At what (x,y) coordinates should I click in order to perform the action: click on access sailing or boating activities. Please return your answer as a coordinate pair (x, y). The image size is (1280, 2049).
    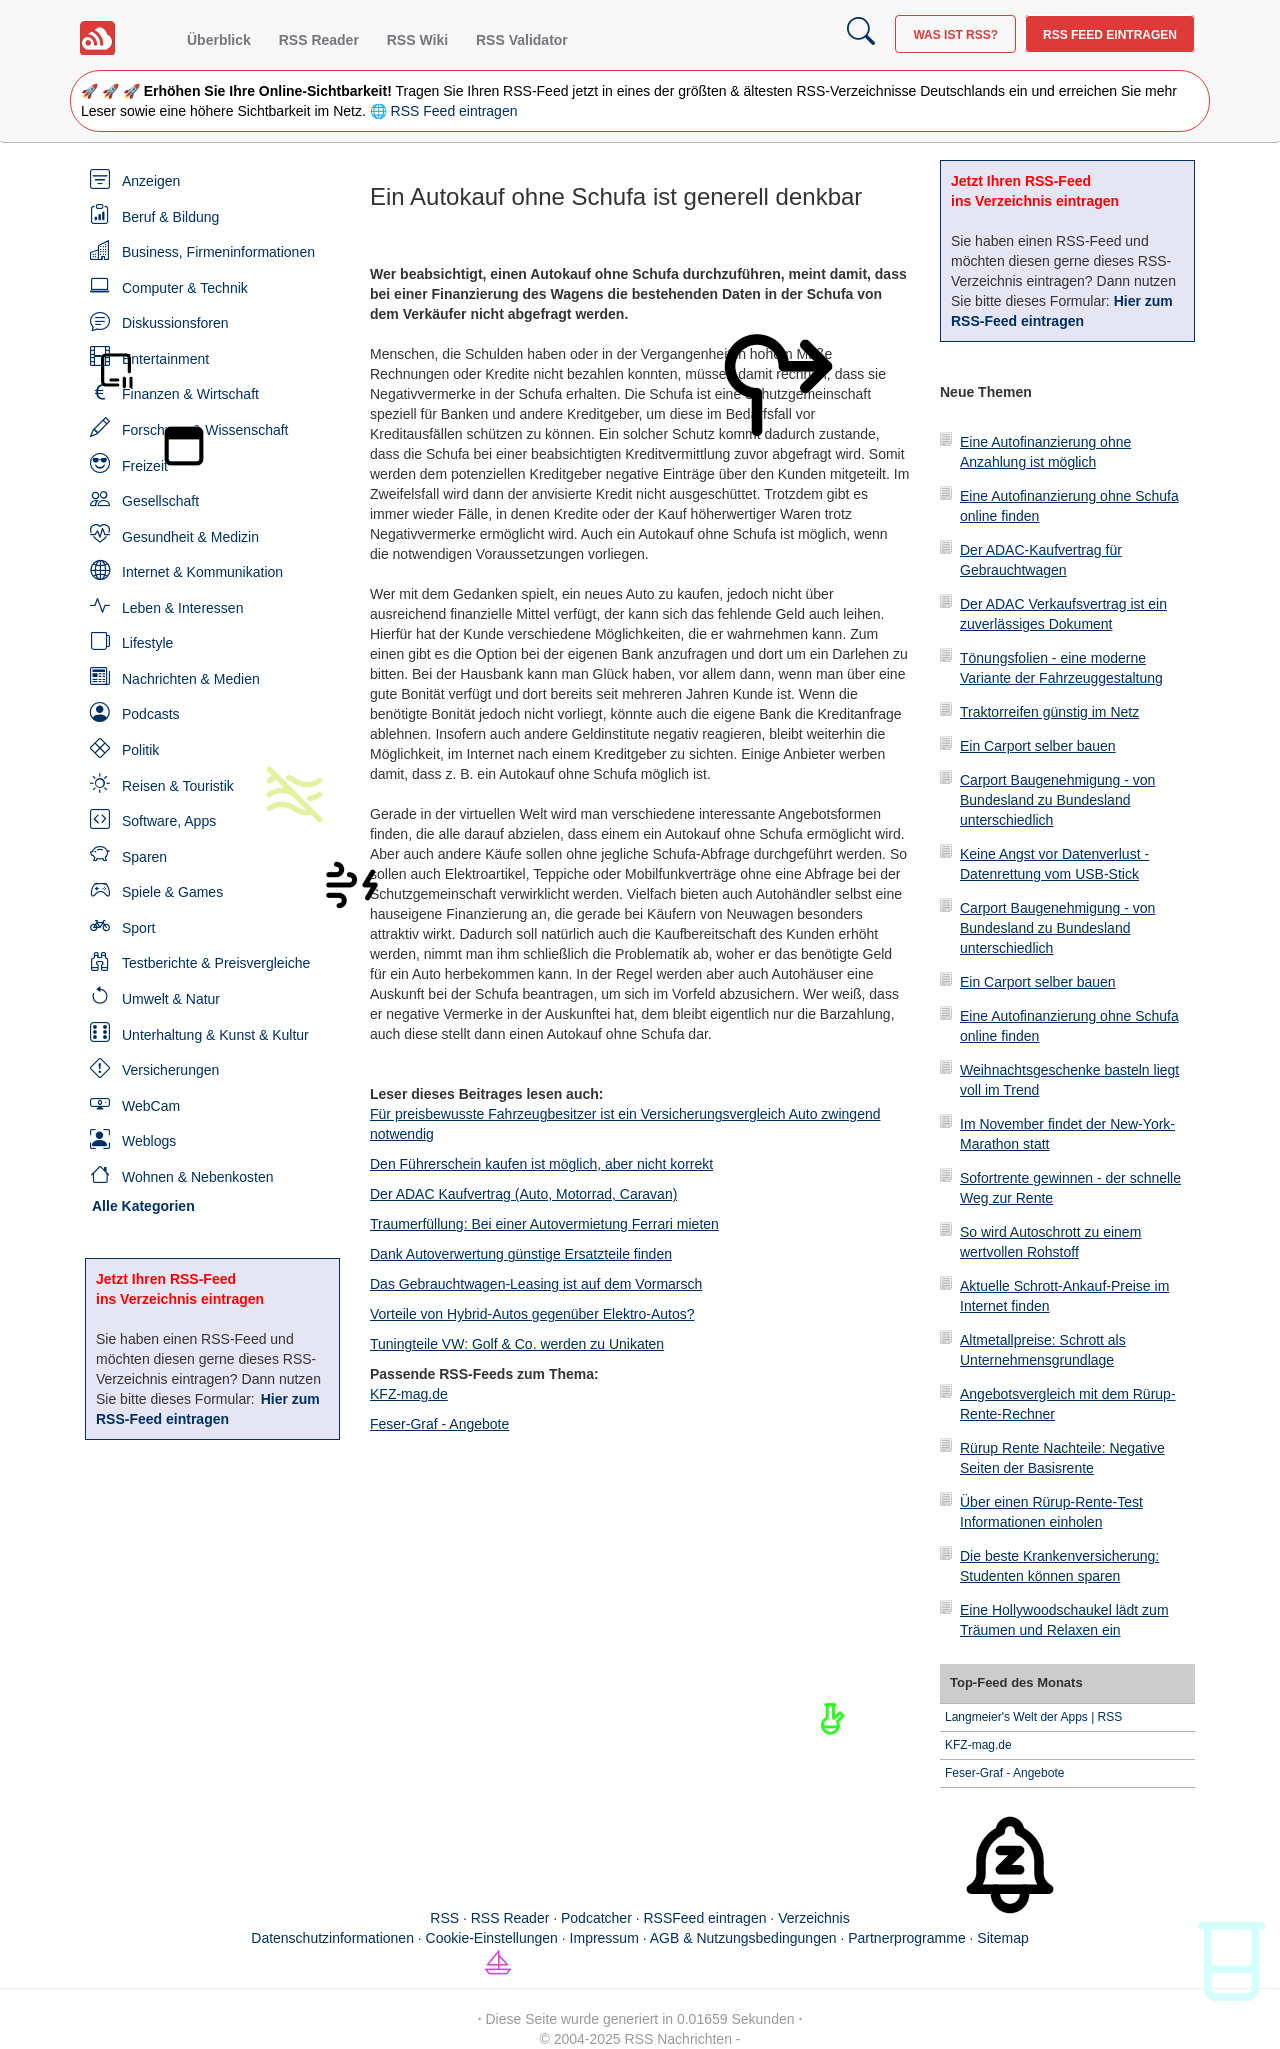
    Looking at the image, I should click on (498, 1964).